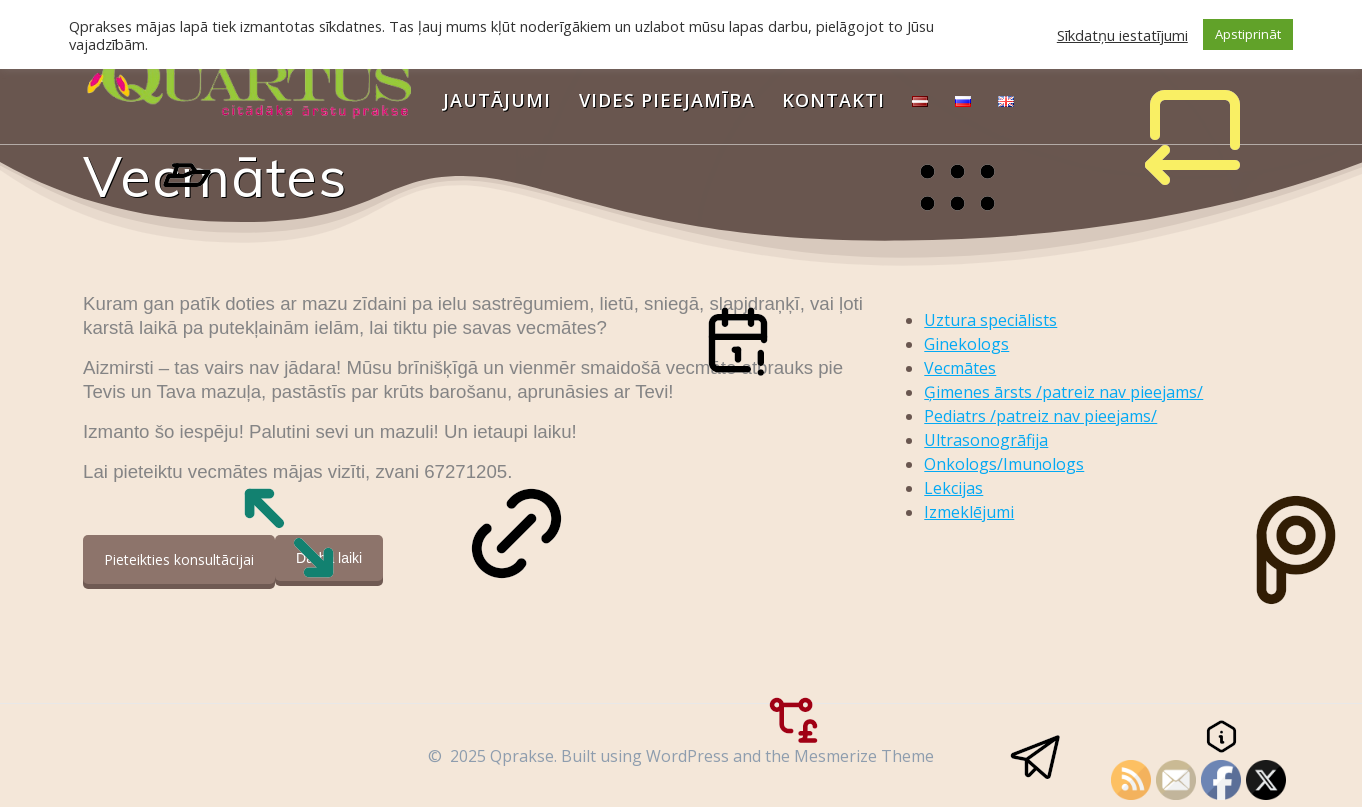  Describe the element at coordinates (187, 174) in the screenshot. I see `access boat rental or marina services` at that location.